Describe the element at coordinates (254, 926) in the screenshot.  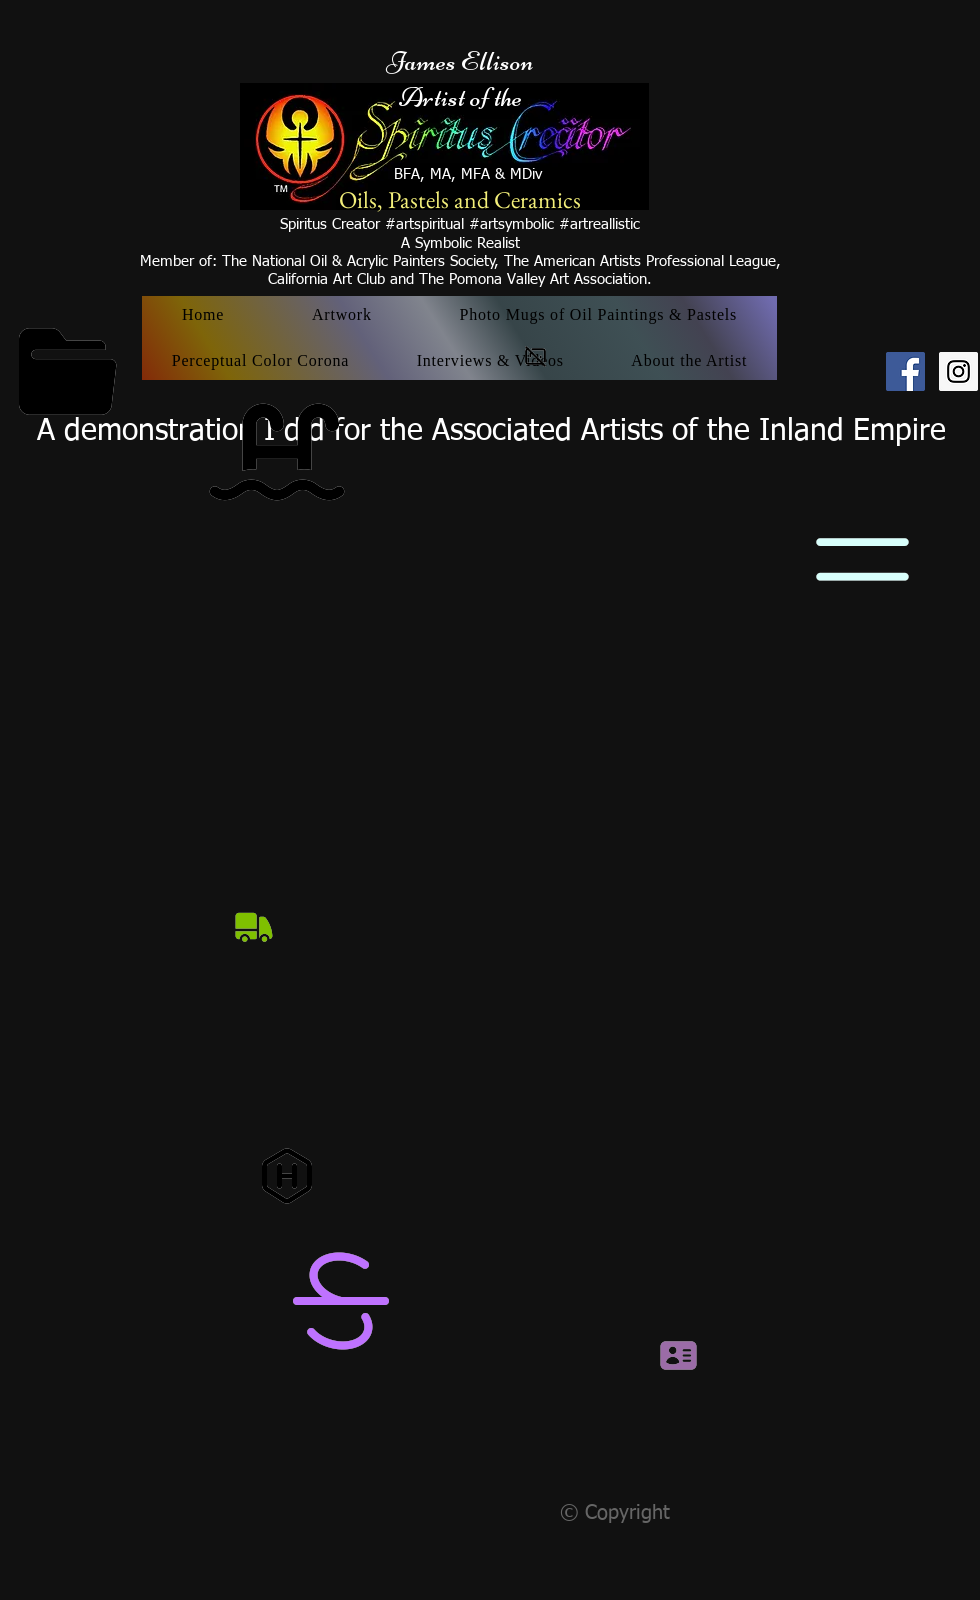
I see `track your delivery status` at that location.